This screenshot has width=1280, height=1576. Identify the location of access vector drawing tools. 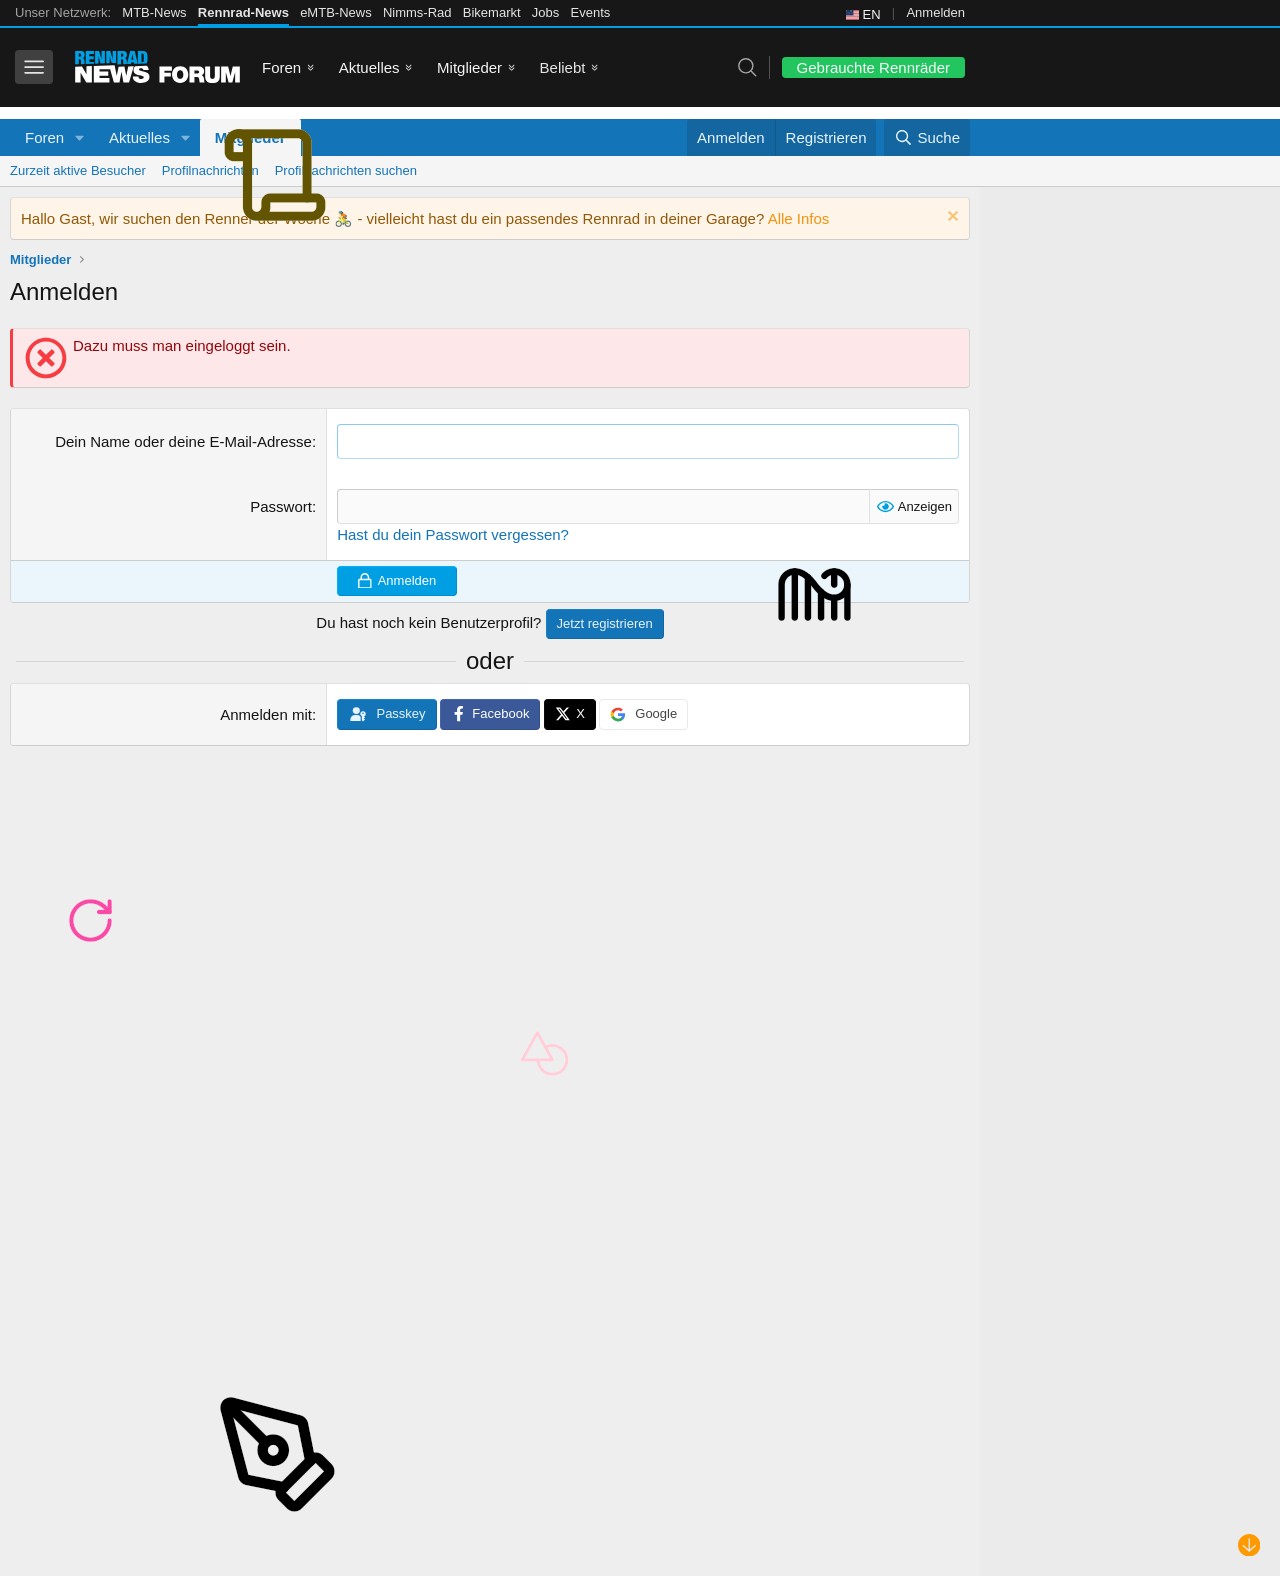
(278, 1455).